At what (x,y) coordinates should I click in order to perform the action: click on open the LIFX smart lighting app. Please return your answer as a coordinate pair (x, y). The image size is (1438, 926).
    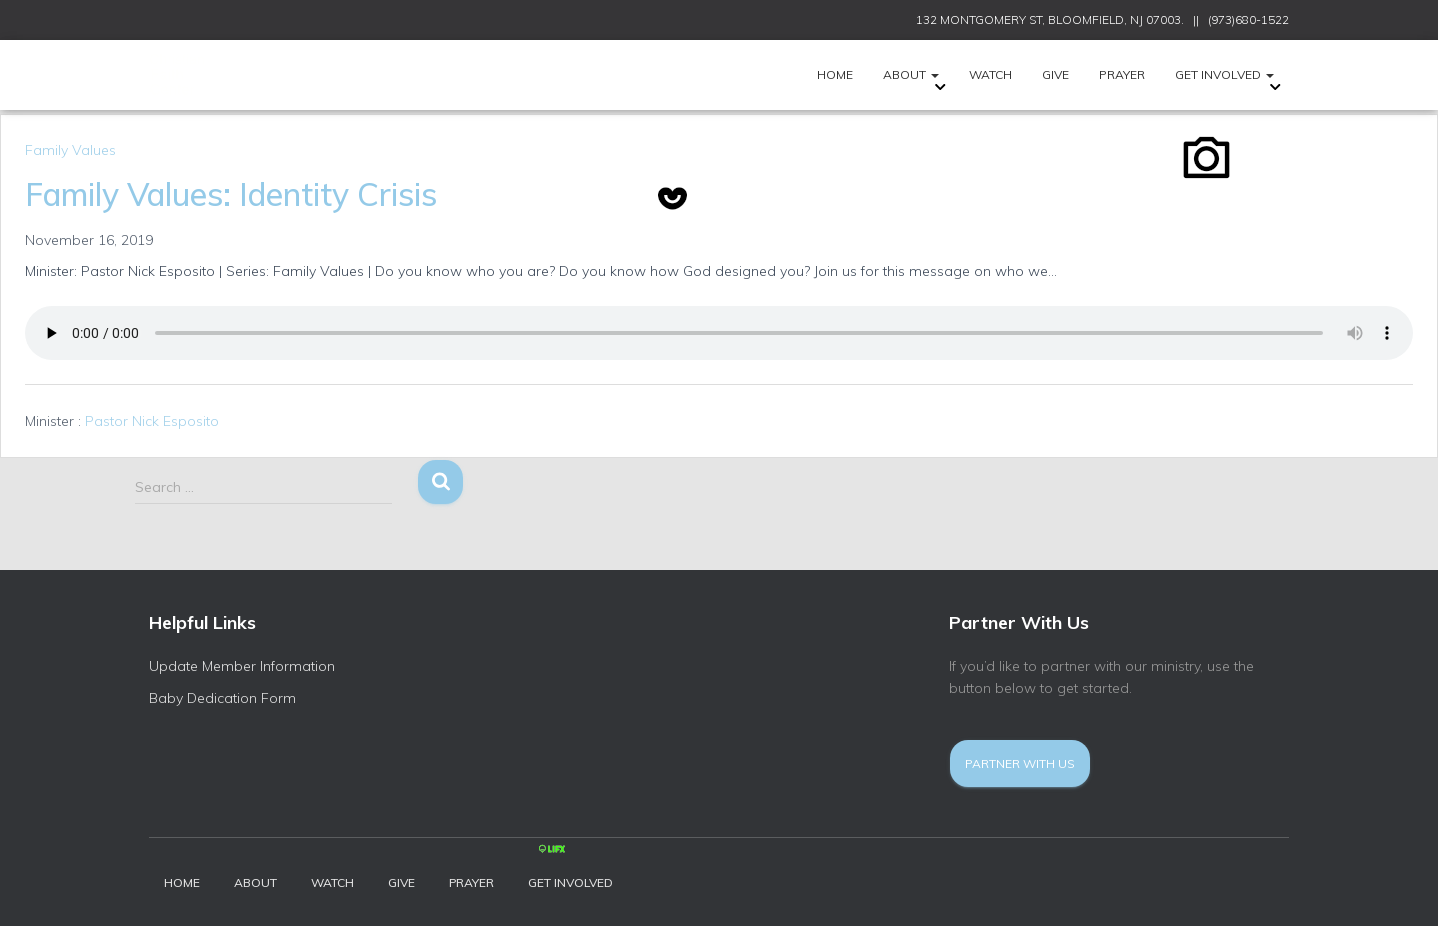
    Looking at the image, I should click on (552, 849).